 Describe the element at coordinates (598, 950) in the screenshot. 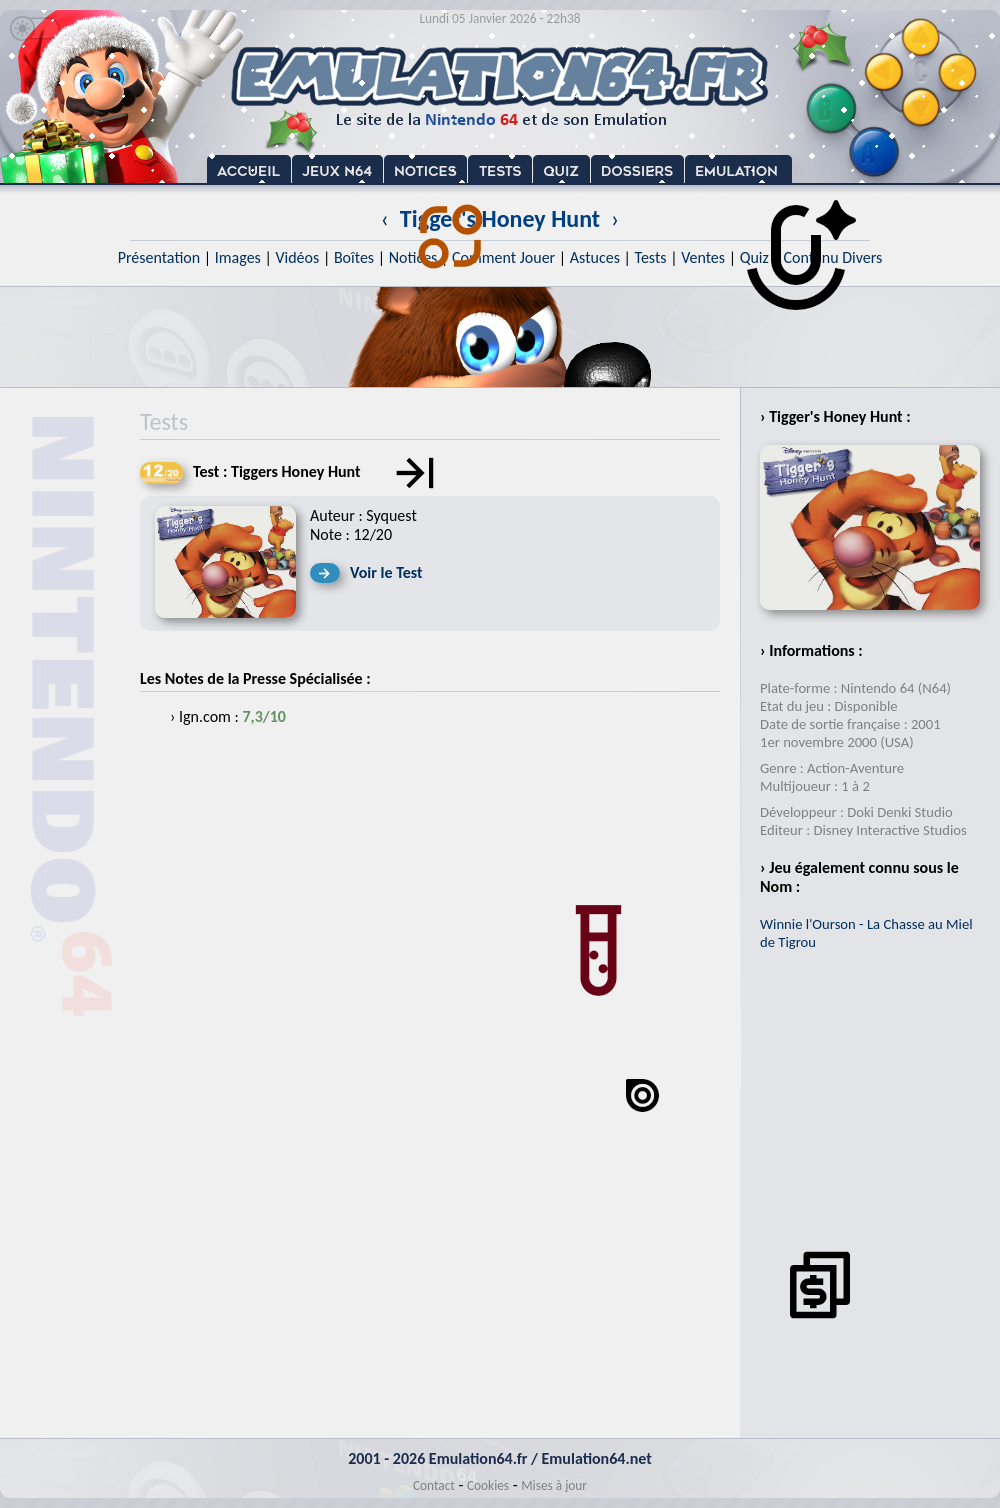

I see `access lab results or test data` at that location.